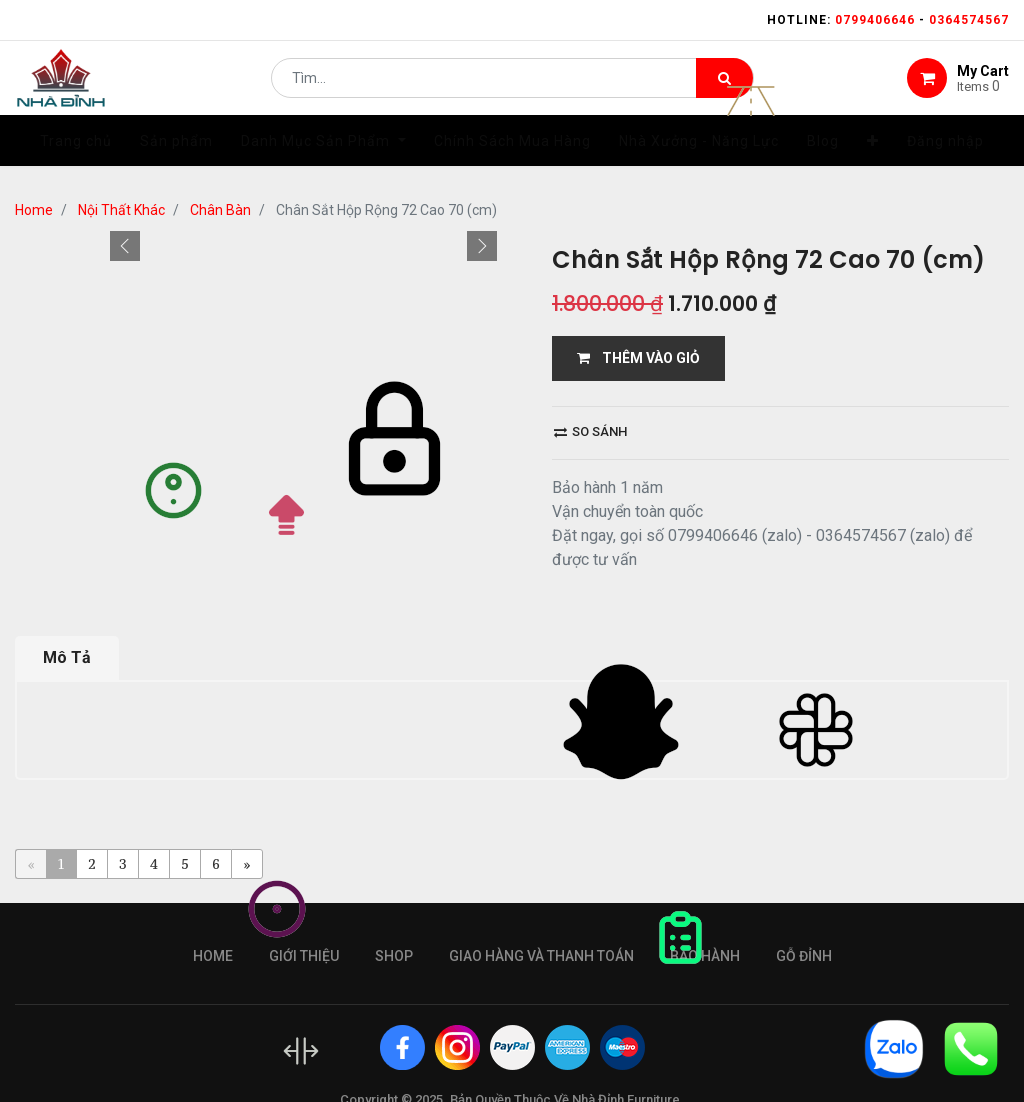 This screenshot has height=1102, width=1024. What do you see at coordinates (286, 514) in the screenshot?
I see `upload multiple files` at bounding box center [286, 514].